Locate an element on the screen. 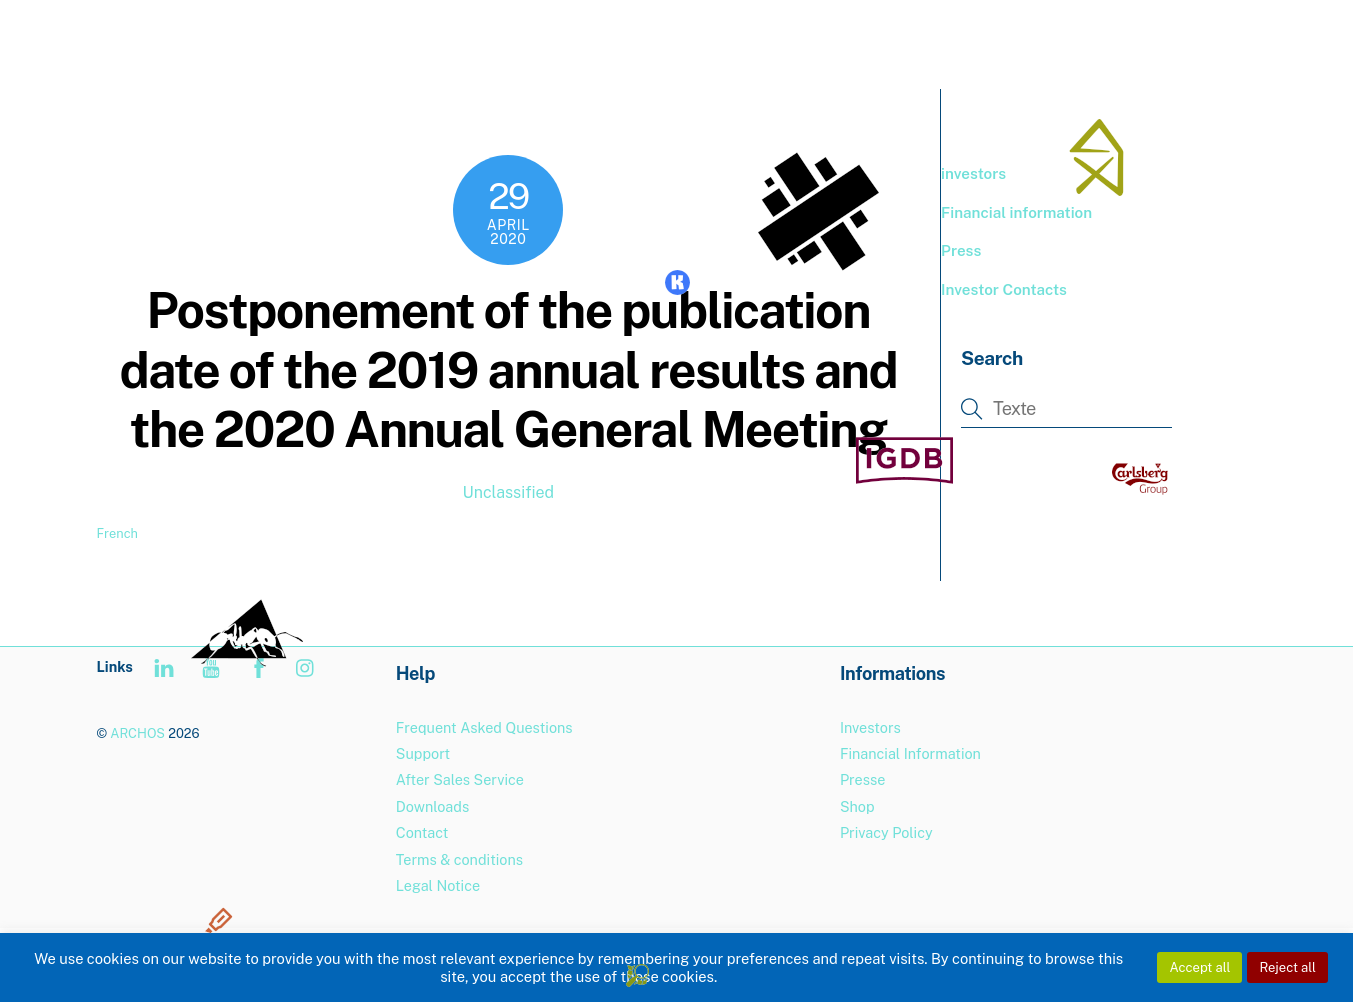 This screenshot has height=1002, width=1353. Carlsberg Group company logo is located at coordinates (1140, 479).